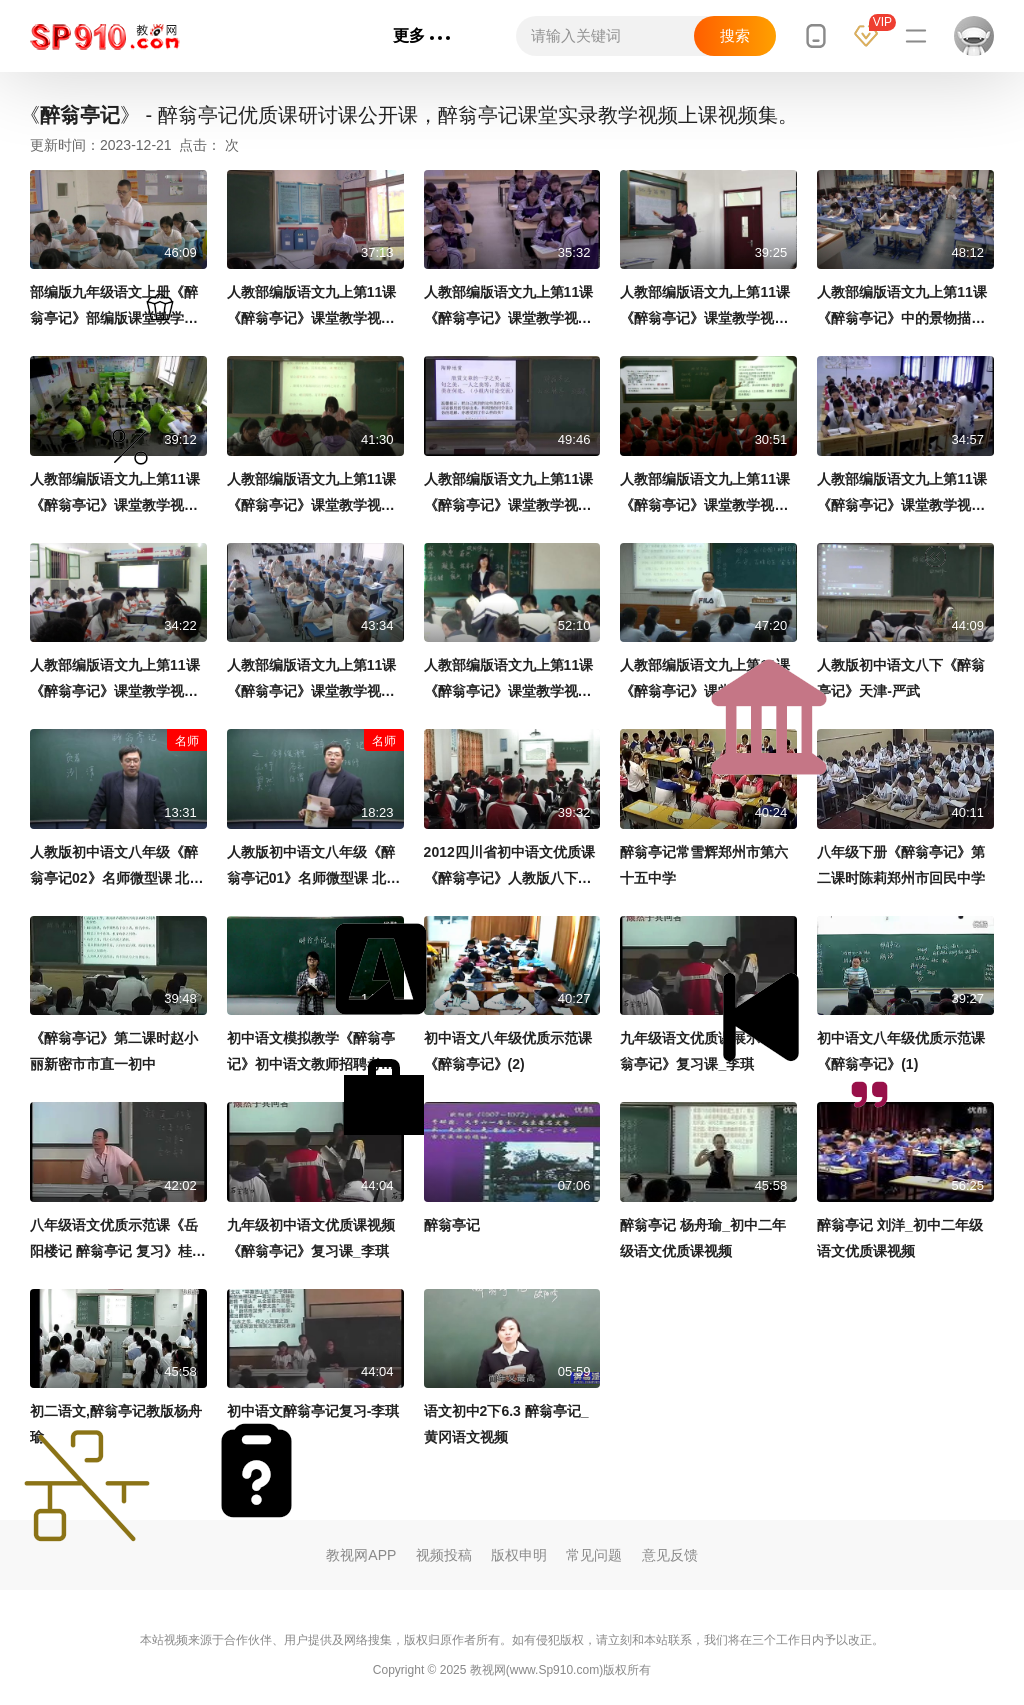 The height and width of the screenshot is (1705, 1024). Describe the element at coordinates (769, 717) in the screenshot. I see `view nearby landmarks or points of interest` at that location.